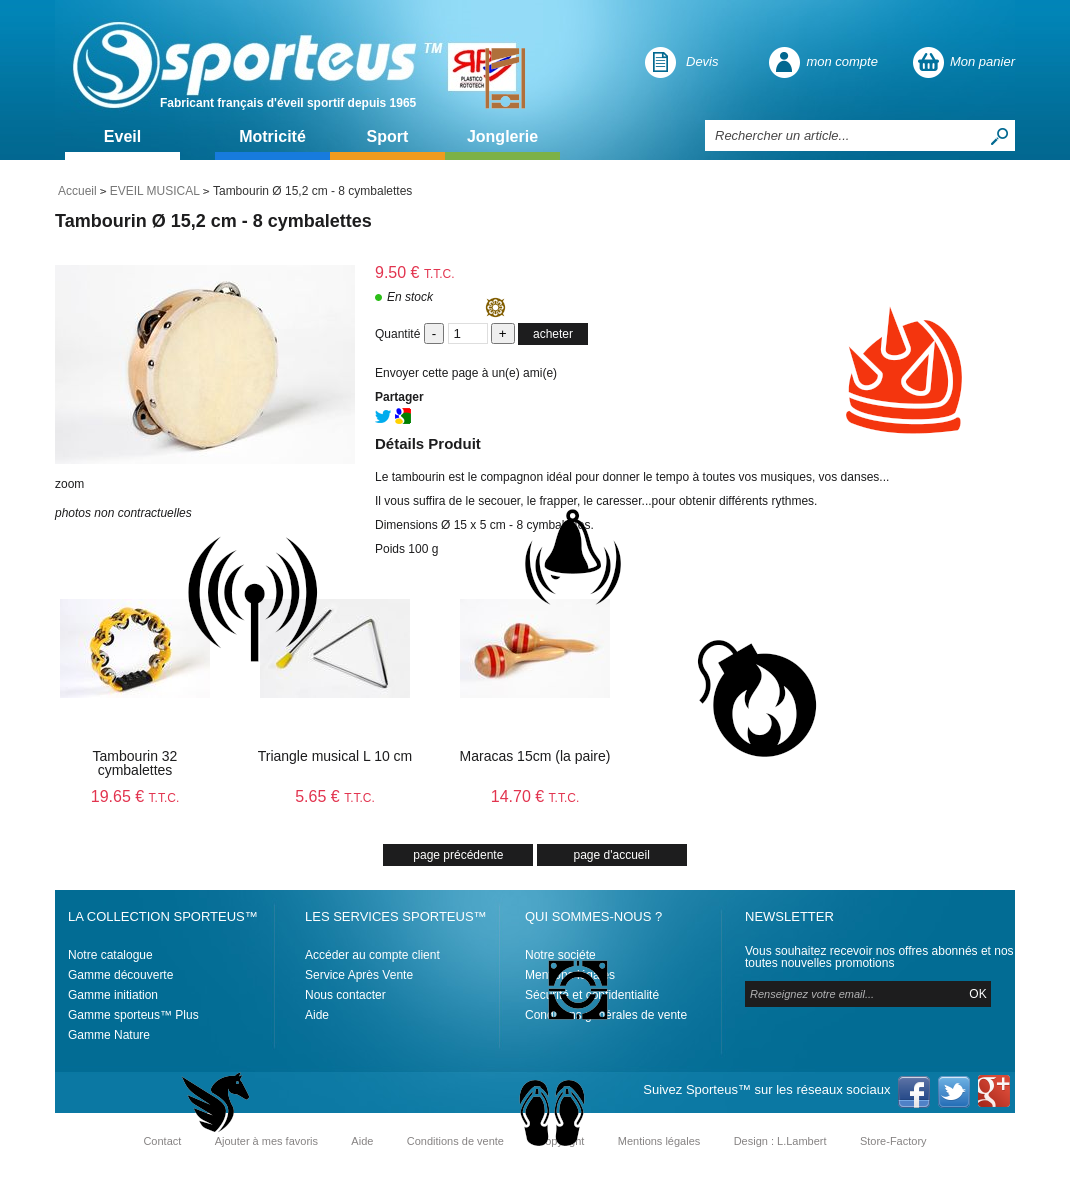  Describe the element at coordinates (573, 556) in the screenshot. I see `indicates new notifications or alerts` at that location.